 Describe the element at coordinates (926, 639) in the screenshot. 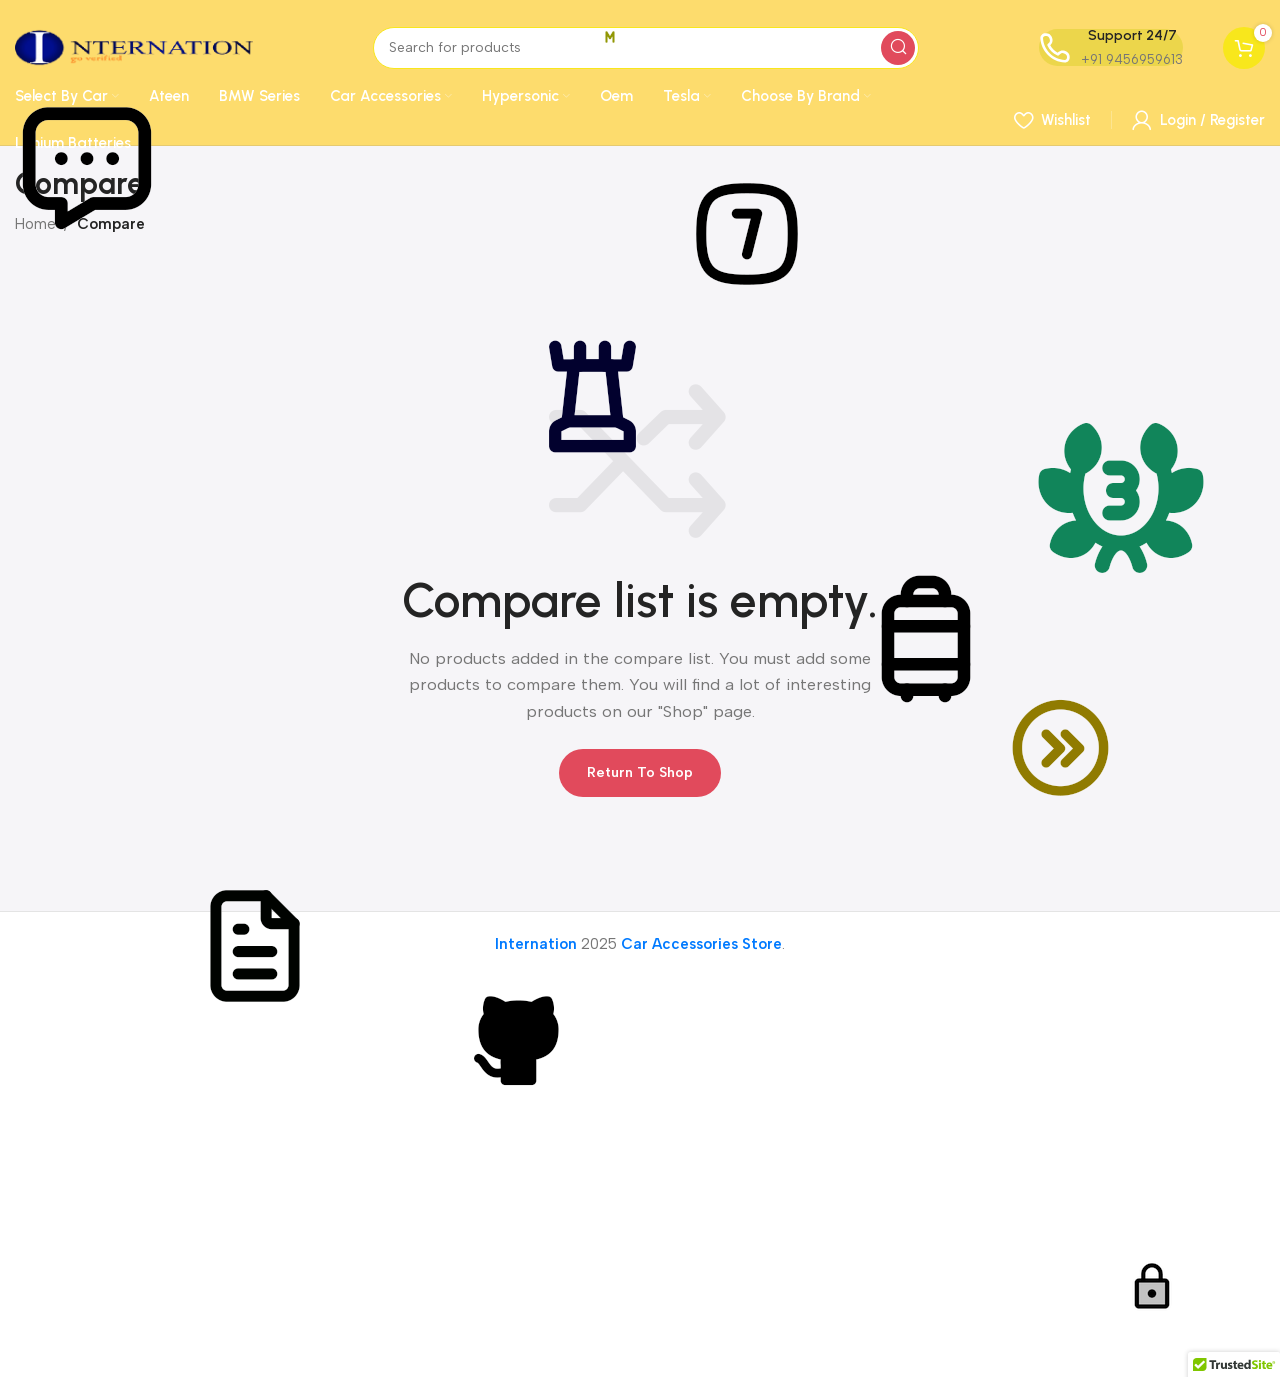

I see `access travel or trip information` at that location.